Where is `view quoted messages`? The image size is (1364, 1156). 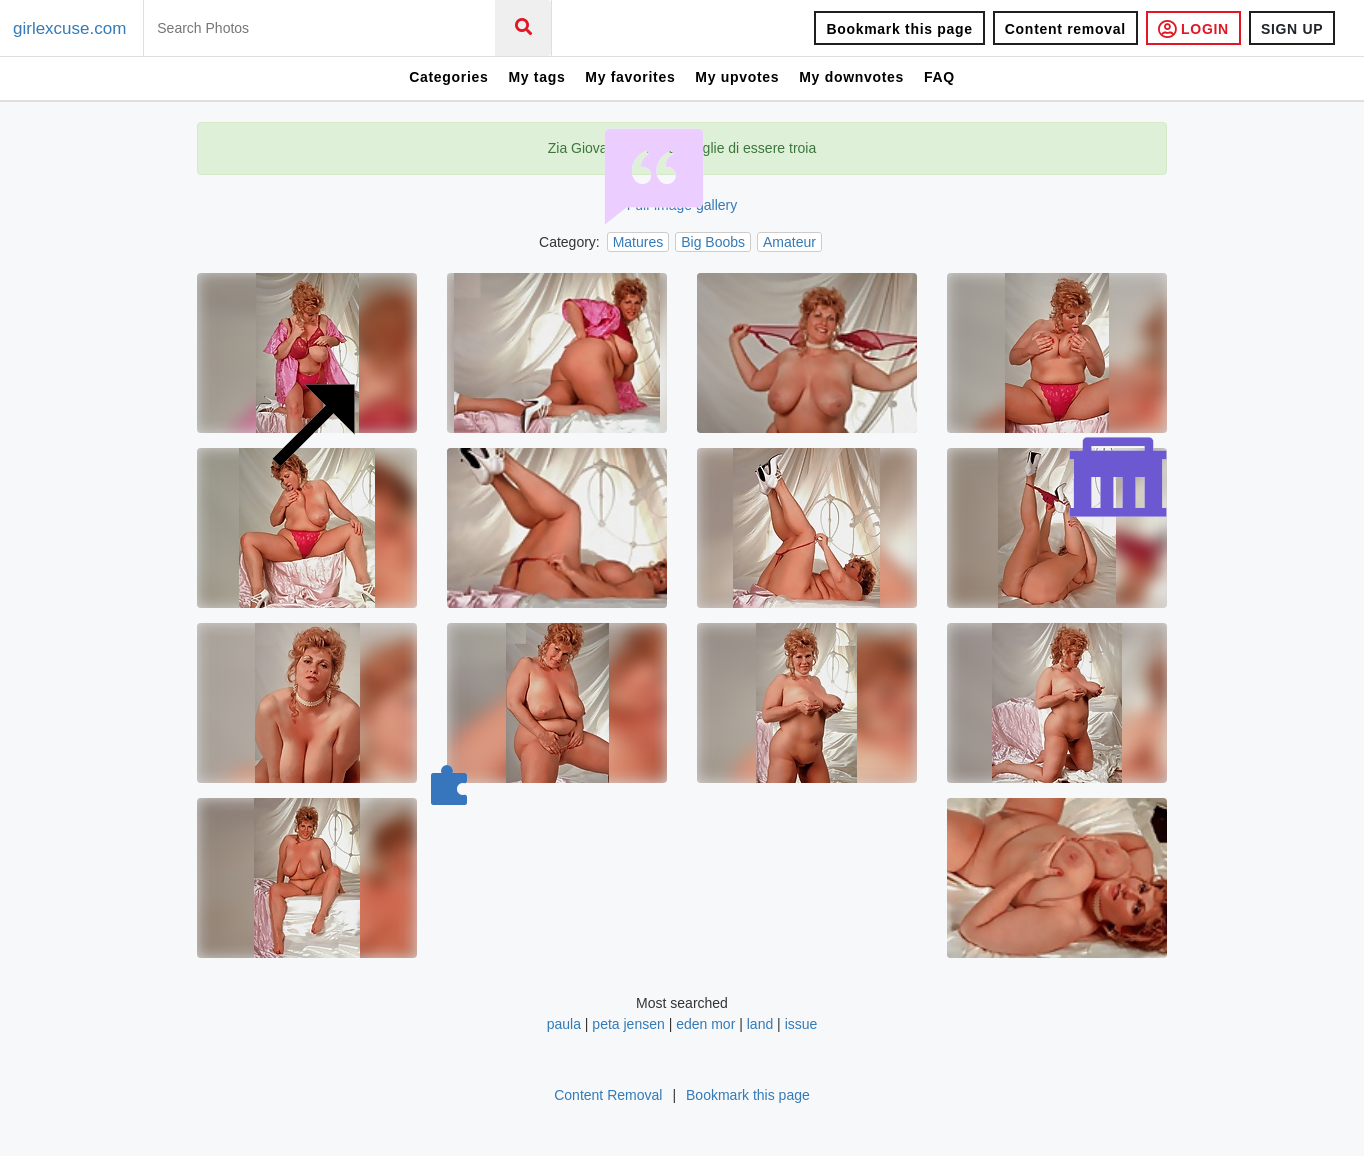 view quoted messages is located at coordinates (654, 173).